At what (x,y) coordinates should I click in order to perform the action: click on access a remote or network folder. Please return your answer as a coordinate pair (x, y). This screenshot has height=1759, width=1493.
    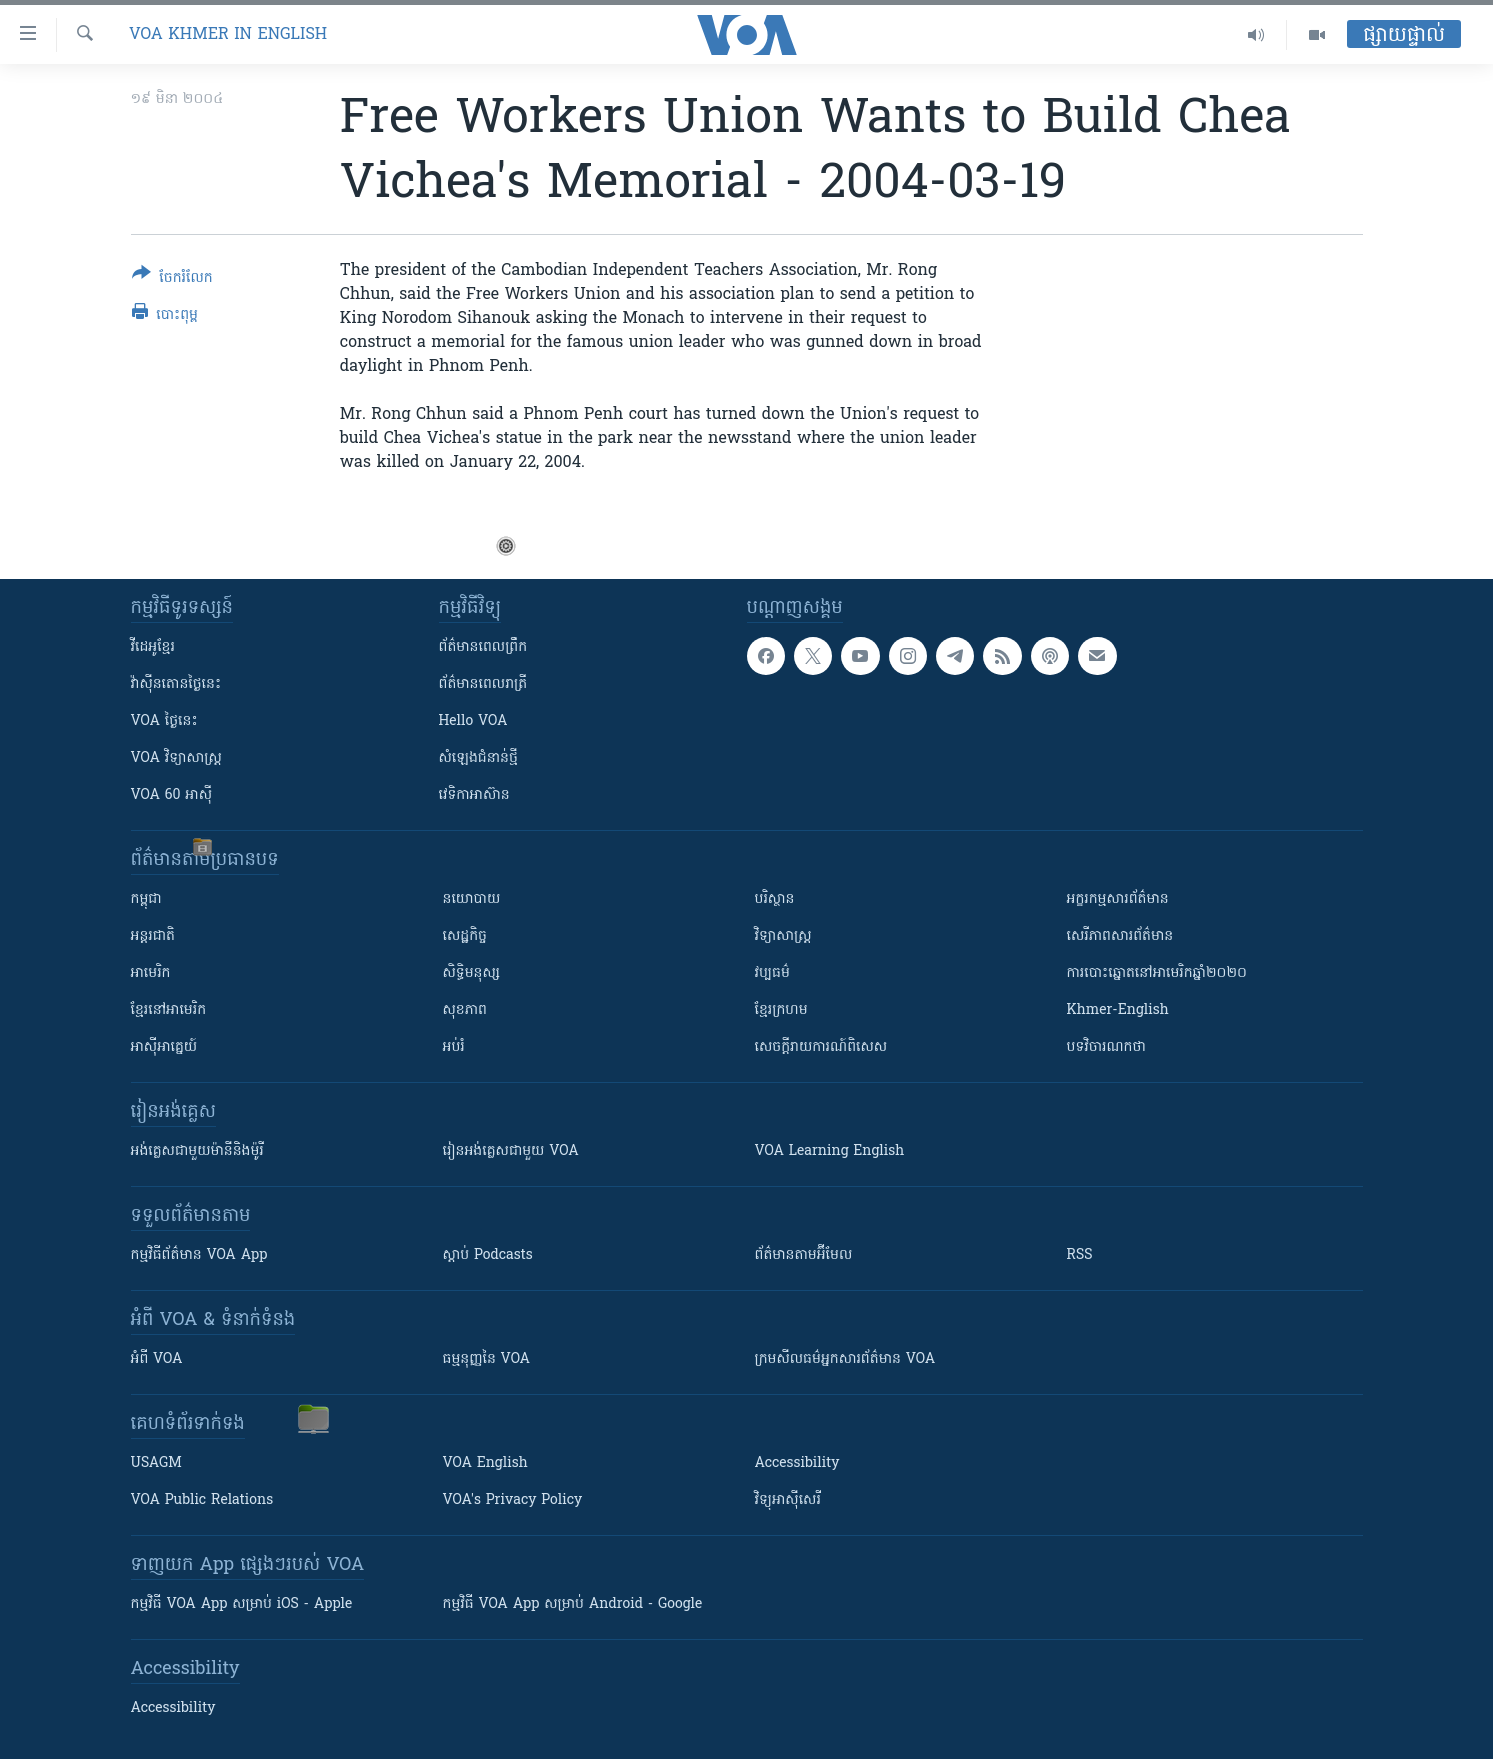
    Looking at the image, I should click on (313, 1418).